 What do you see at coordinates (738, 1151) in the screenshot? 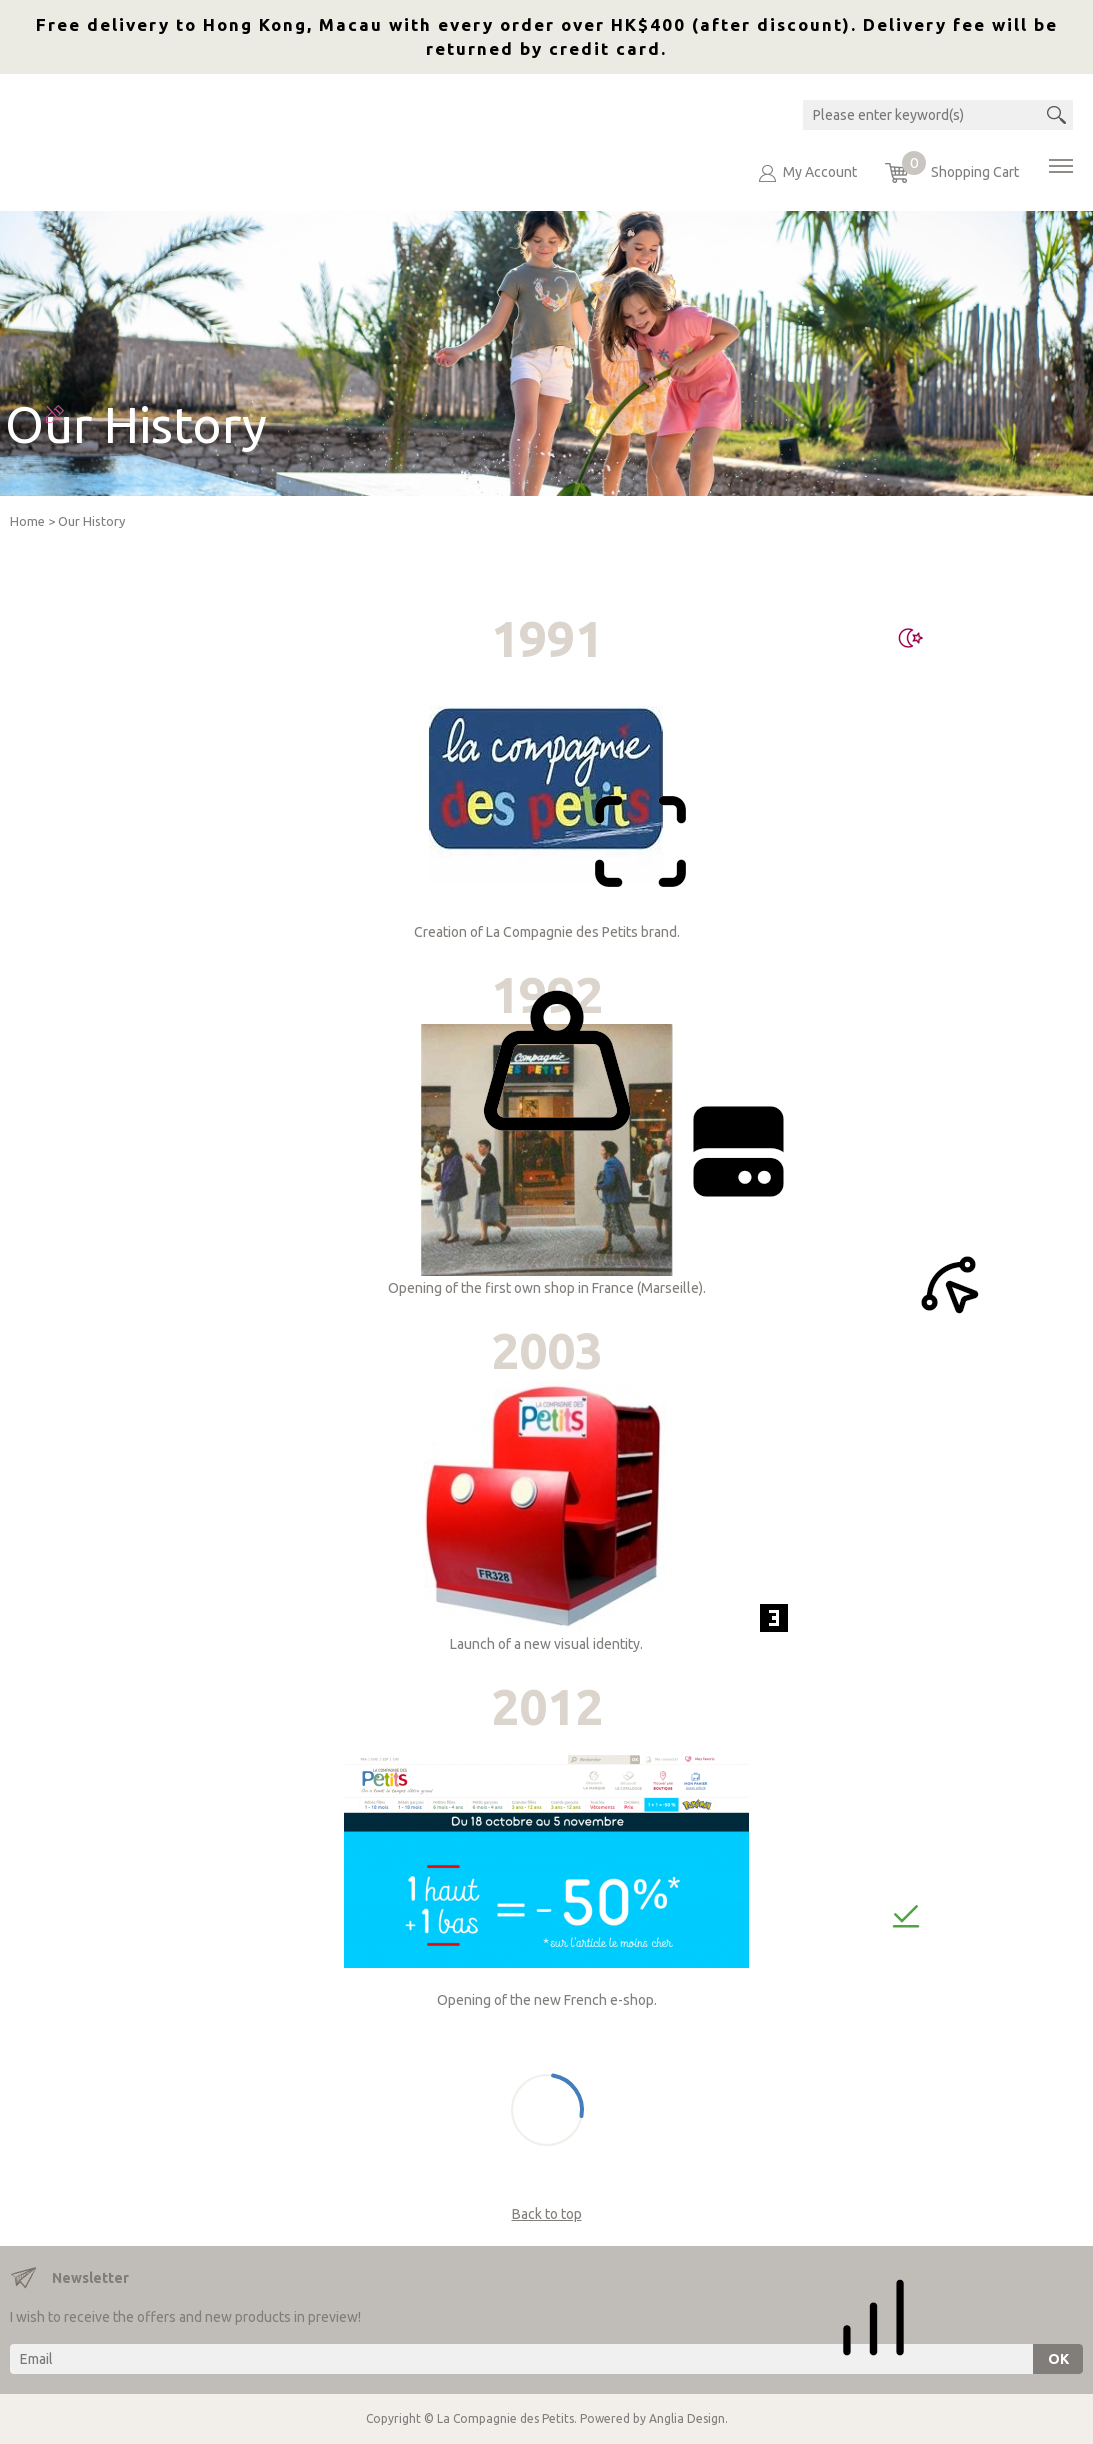
I see `access local storage or drive settings` at bounding box center [738, 1151].